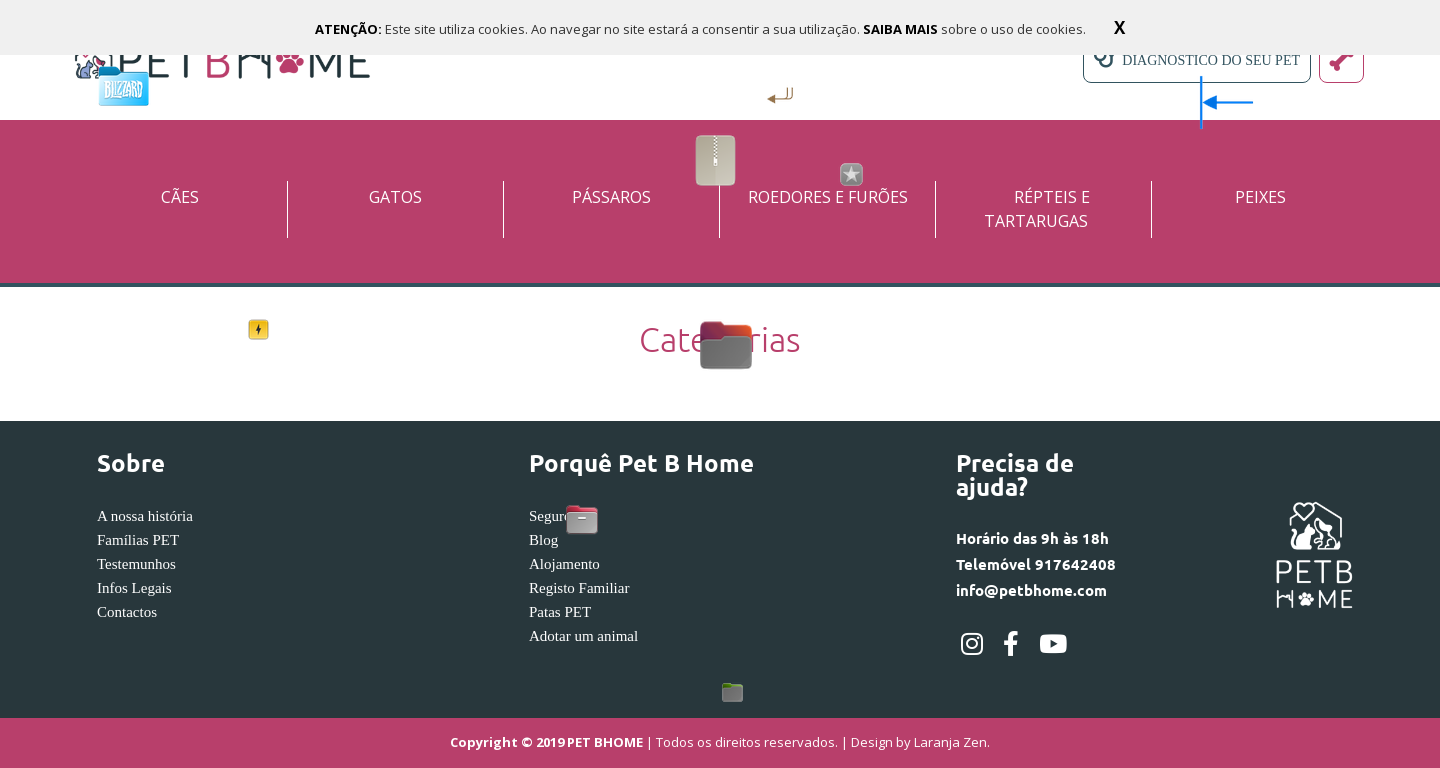 The image size is (1440, 768). I want to click on access power and battery settings, so click(258, 329).